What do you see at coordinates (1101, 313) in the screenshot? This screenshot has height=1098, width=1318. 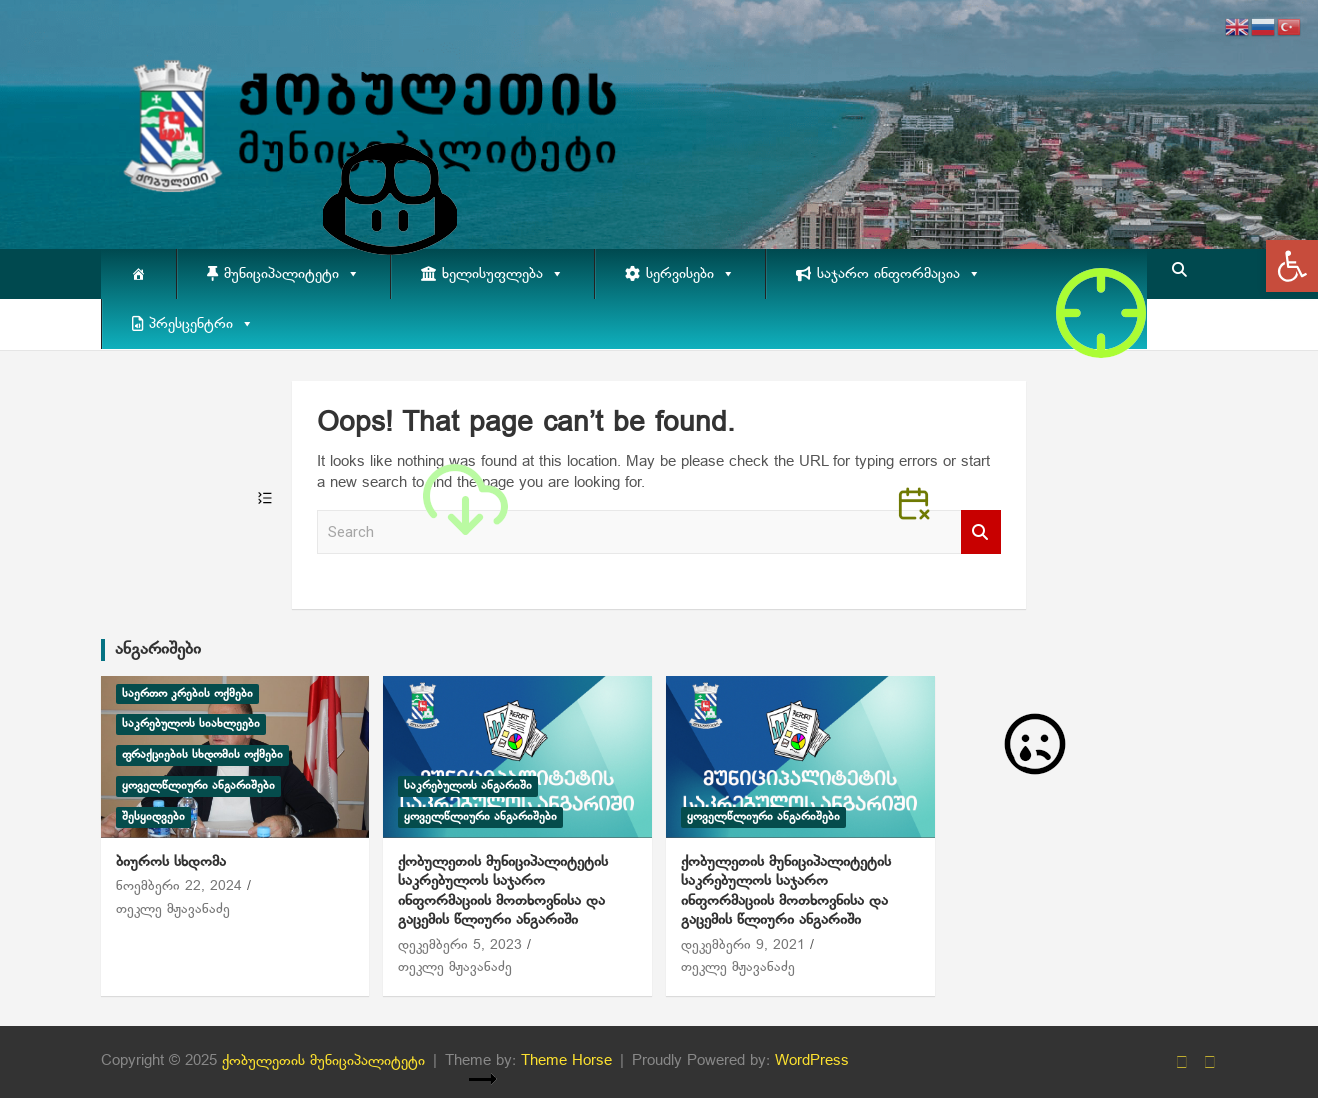 I see `center map on current location` at bounding box center [1101, 313].